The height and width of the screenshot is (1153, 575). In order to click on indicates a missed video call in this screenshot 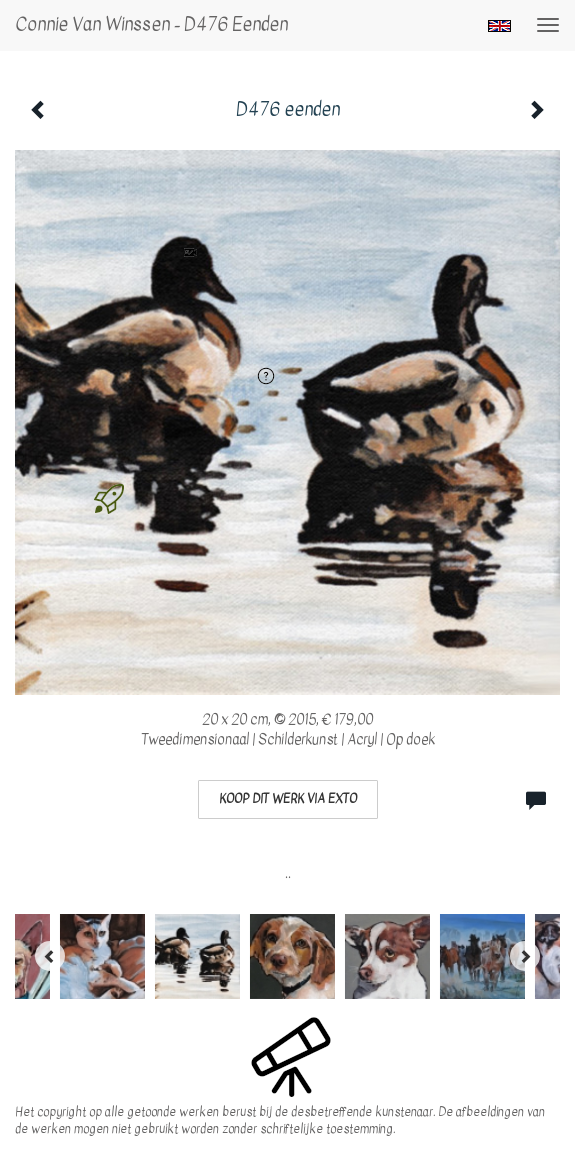, I will do `click(190, 252)`.